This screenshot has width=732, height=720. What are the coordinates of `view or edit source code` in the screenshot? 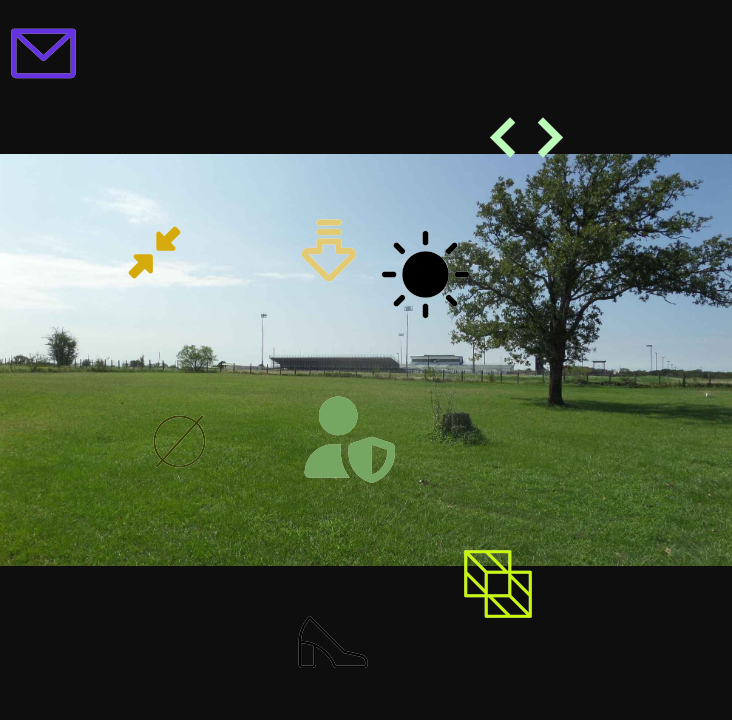 It's located at (526, 137).